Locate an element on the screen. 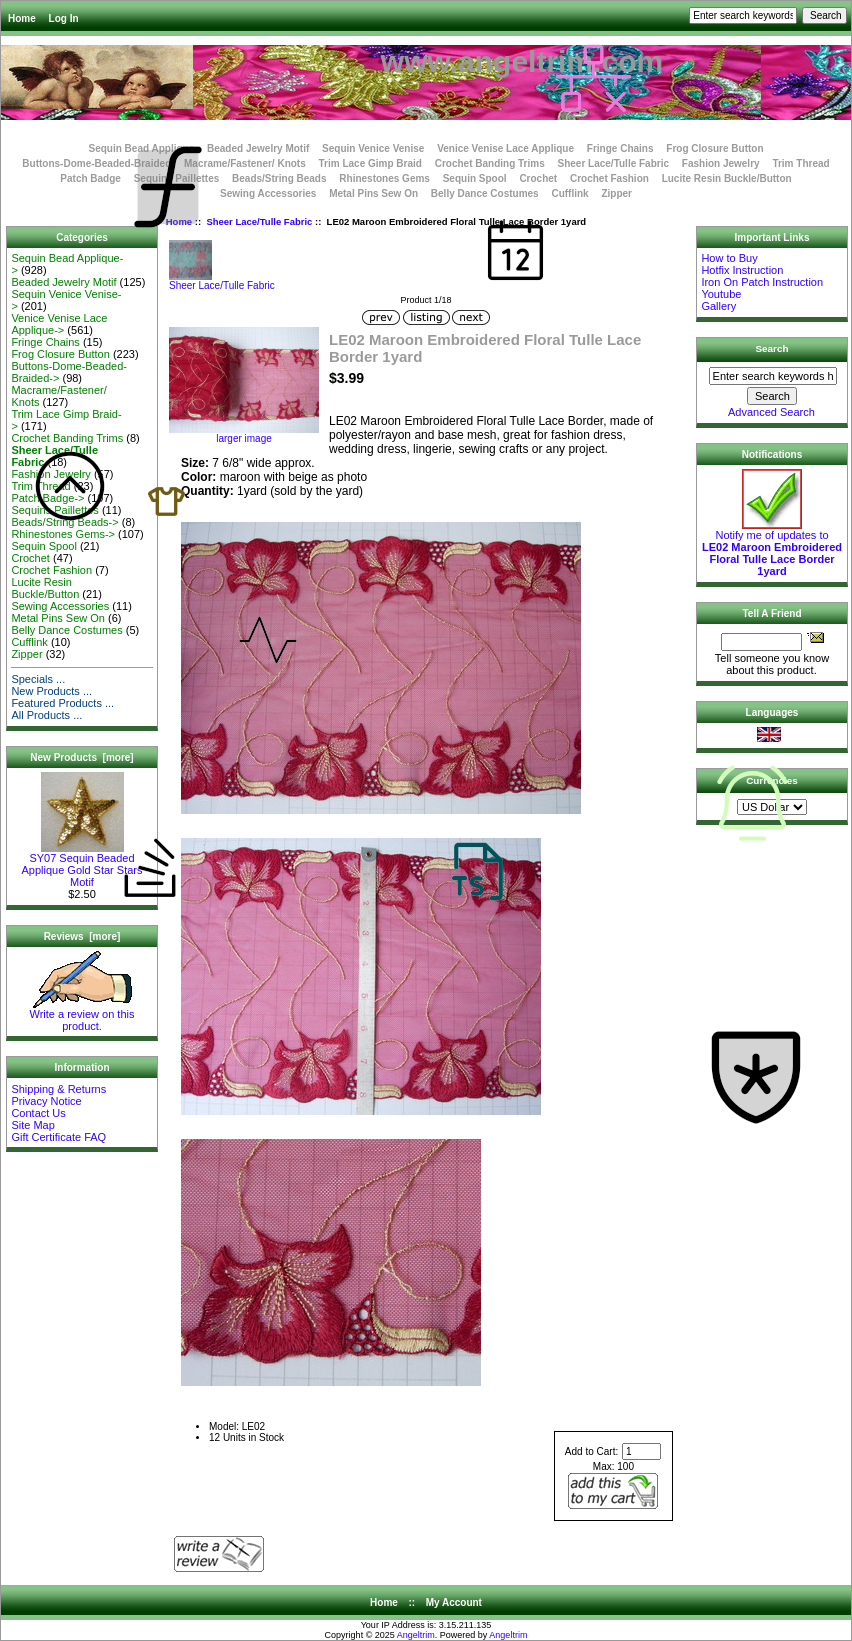 Image resolution: width=852 pixels, height=1641 pixels. indicates premium or verified security status is located at coordinates (756, 1072).